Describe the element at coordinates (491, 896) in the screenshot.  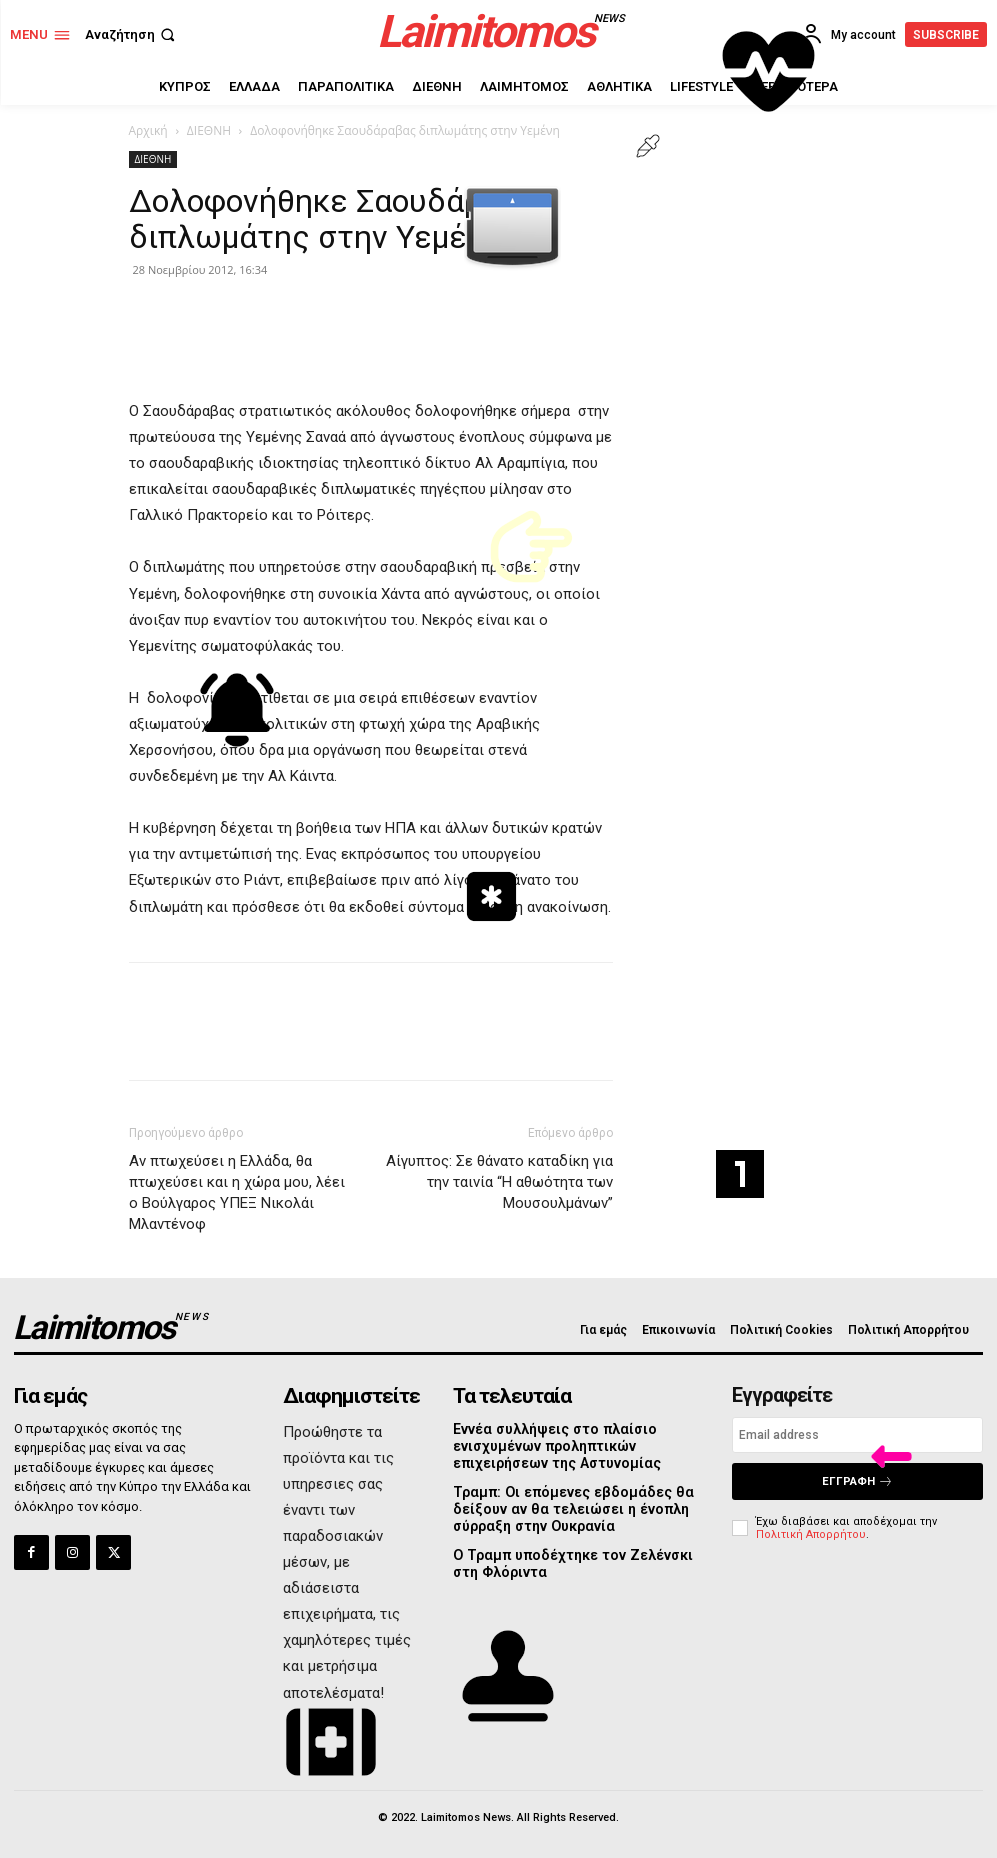
I see `indicates a required field in a form` at that location.